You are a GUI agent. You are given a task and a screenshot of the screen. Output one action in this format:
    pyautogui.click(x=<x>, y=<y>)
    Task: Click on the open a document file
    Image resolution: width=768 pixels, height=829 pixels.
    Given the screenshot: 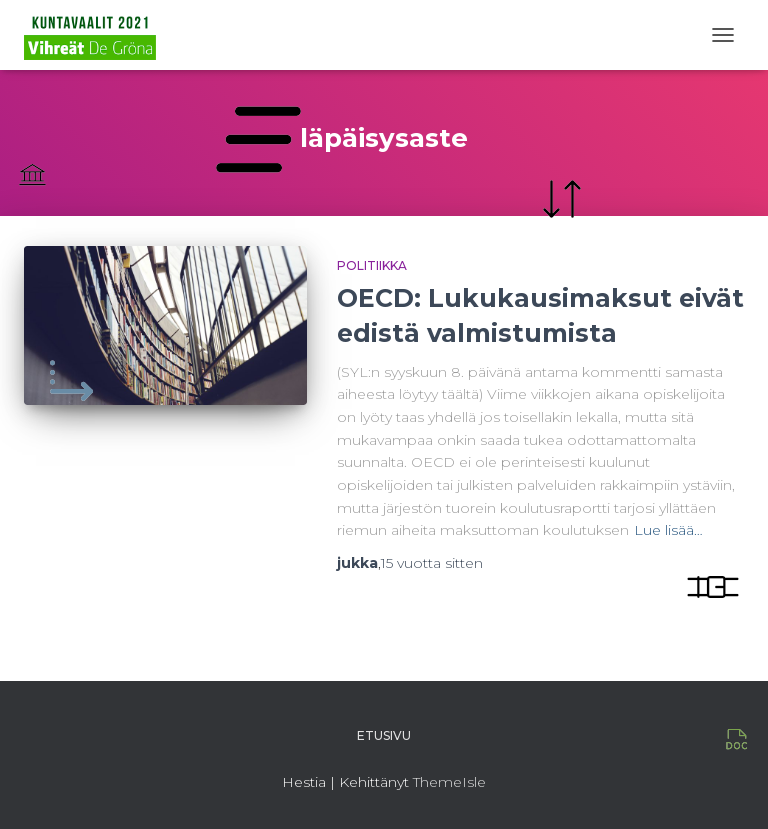 What is the action you would take?
    pyautogui.click(x=737, y=740)
    